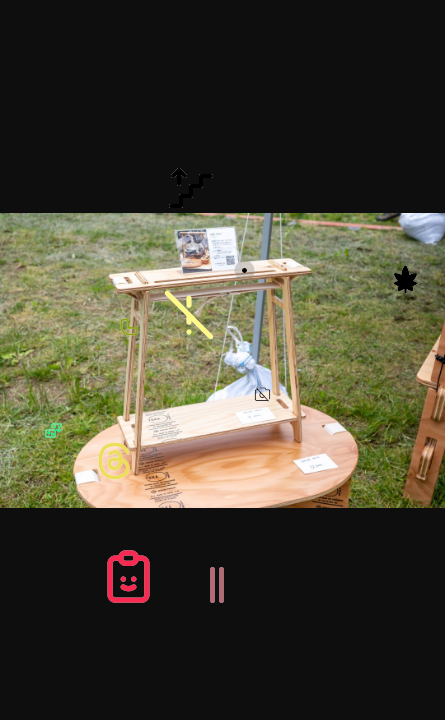 The width and height of the screenshot is (445, 720). What do you see at coordinates (189, 315) in the screenshot?
I see `disable alert notifications` at bounding box center [189, 315].